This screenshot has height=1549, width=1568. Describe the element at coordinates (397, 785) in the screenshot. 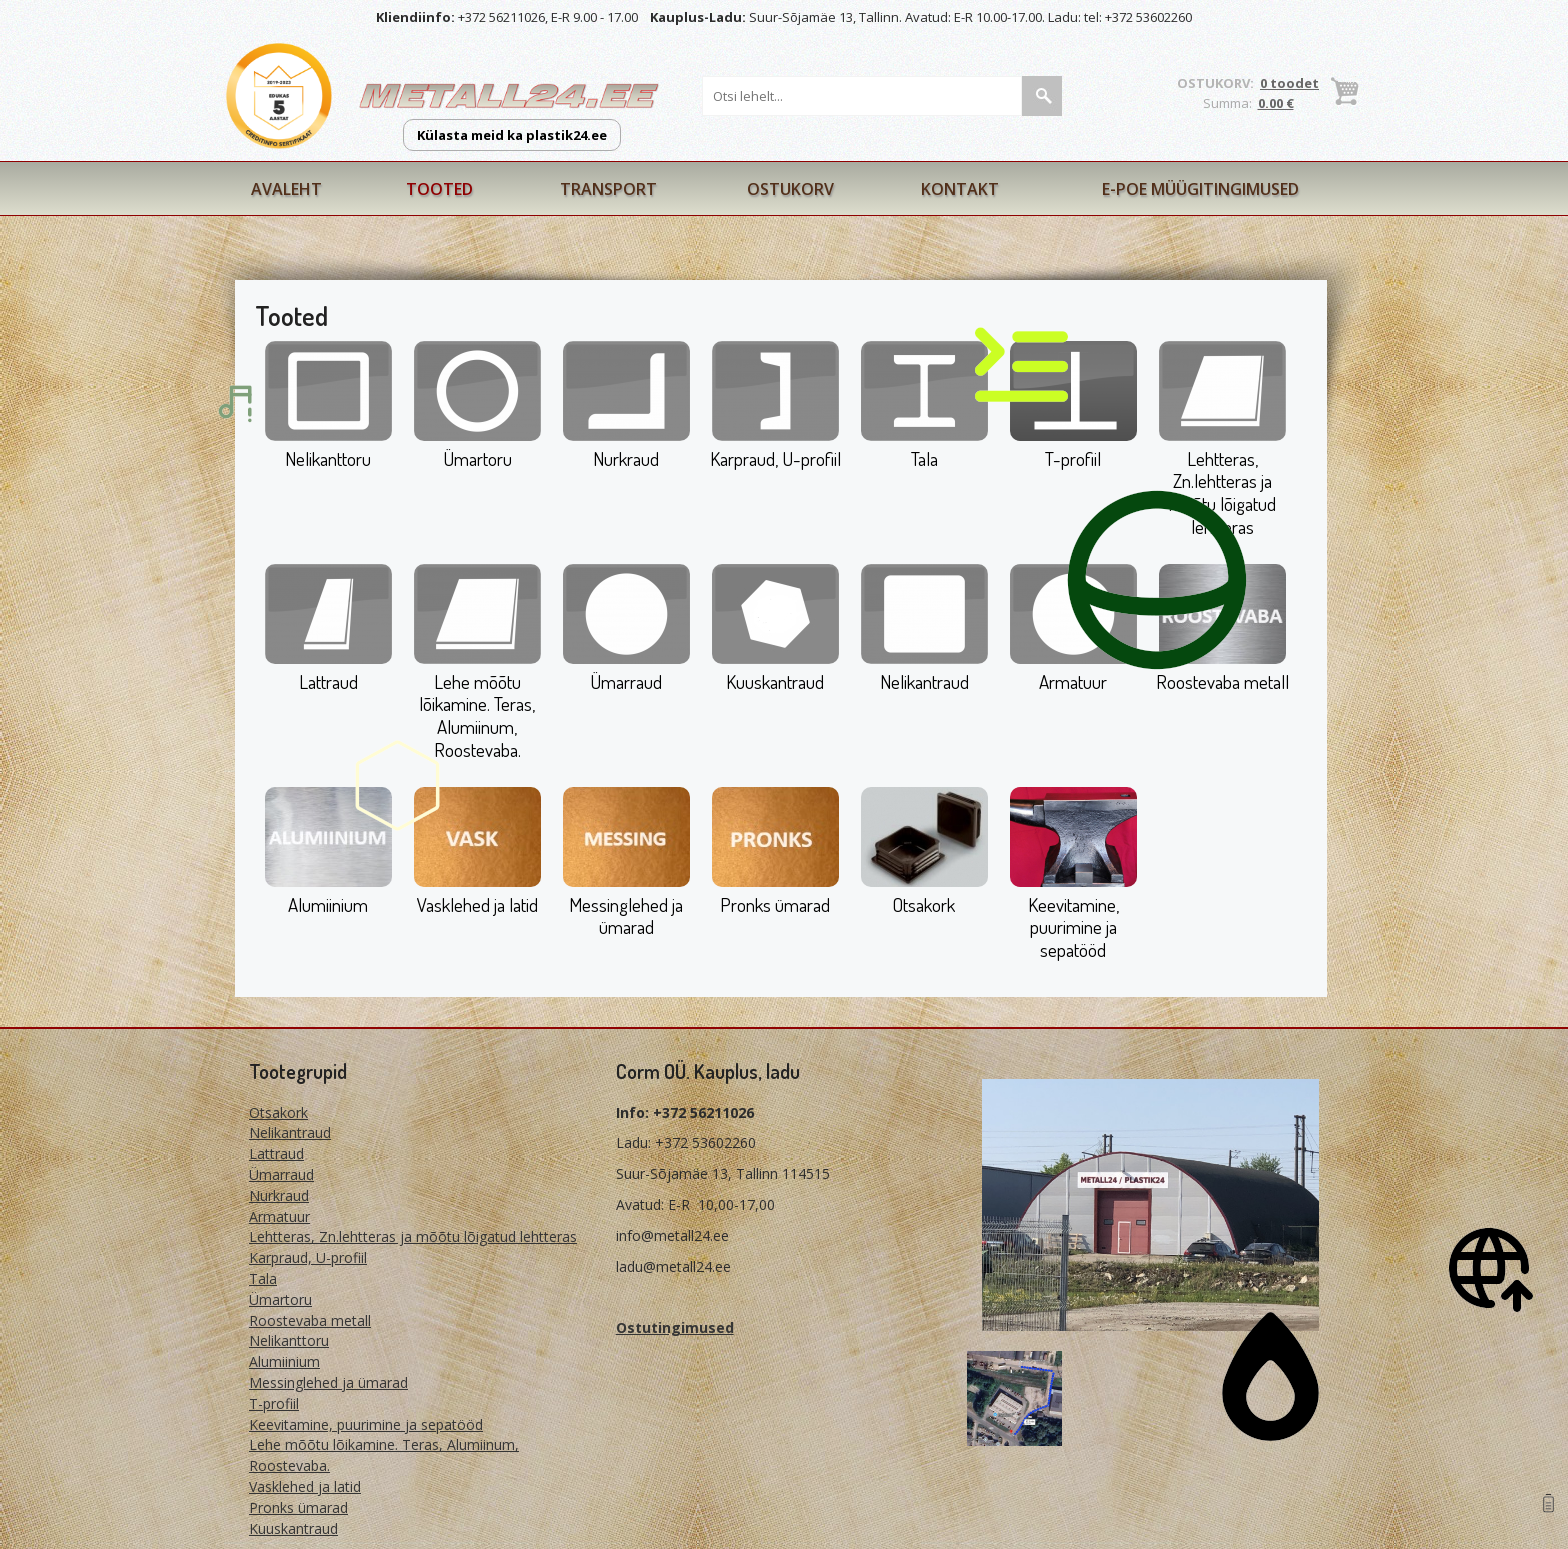

I see `generic shape or container element` at that location.